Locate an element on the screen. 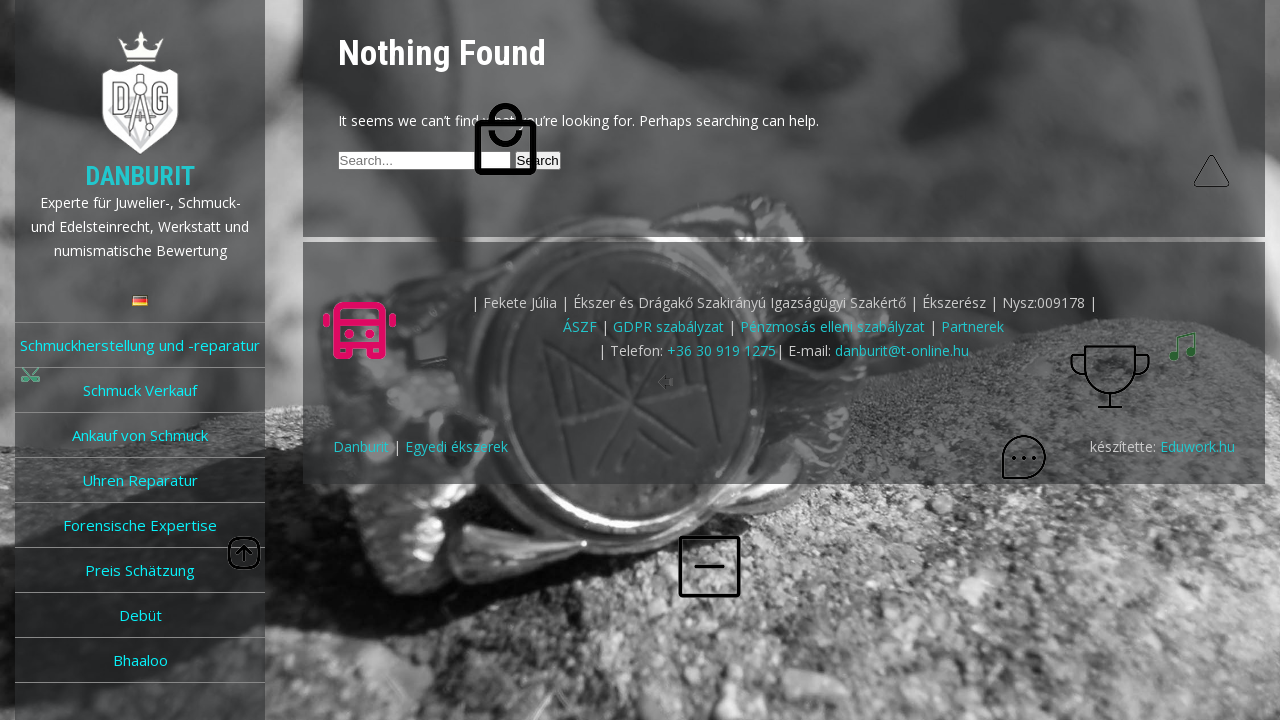 The height and width of the screenshot is (720, 1280). view achievements or awards is located at coordinates (1110, 374).